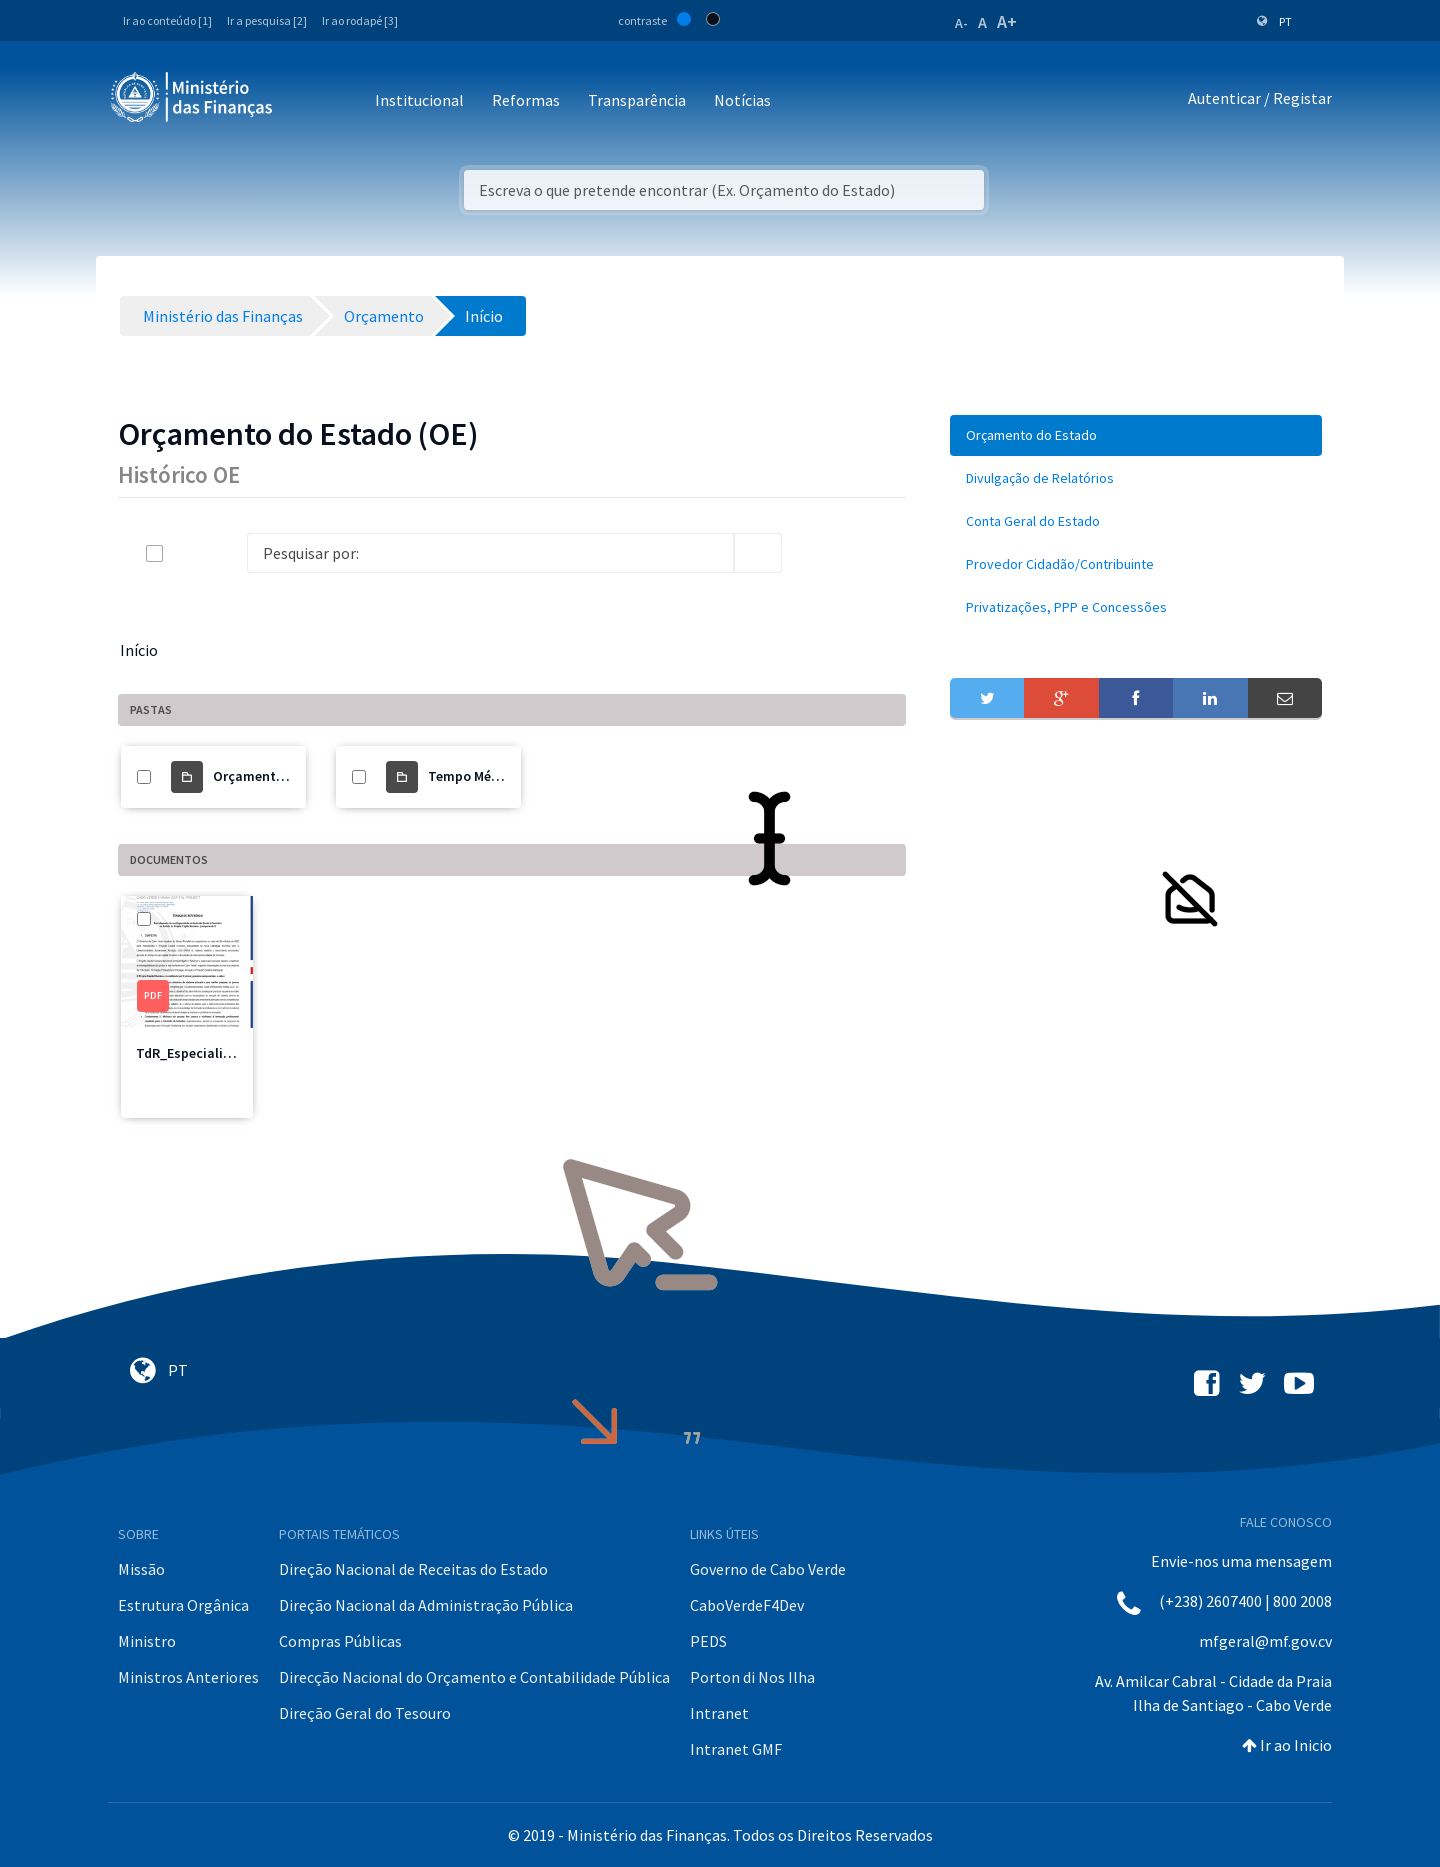  What do you see at coordinates (769, 838) in the screenshot?
I see `text input field is active` at bounding box center [769, 838].